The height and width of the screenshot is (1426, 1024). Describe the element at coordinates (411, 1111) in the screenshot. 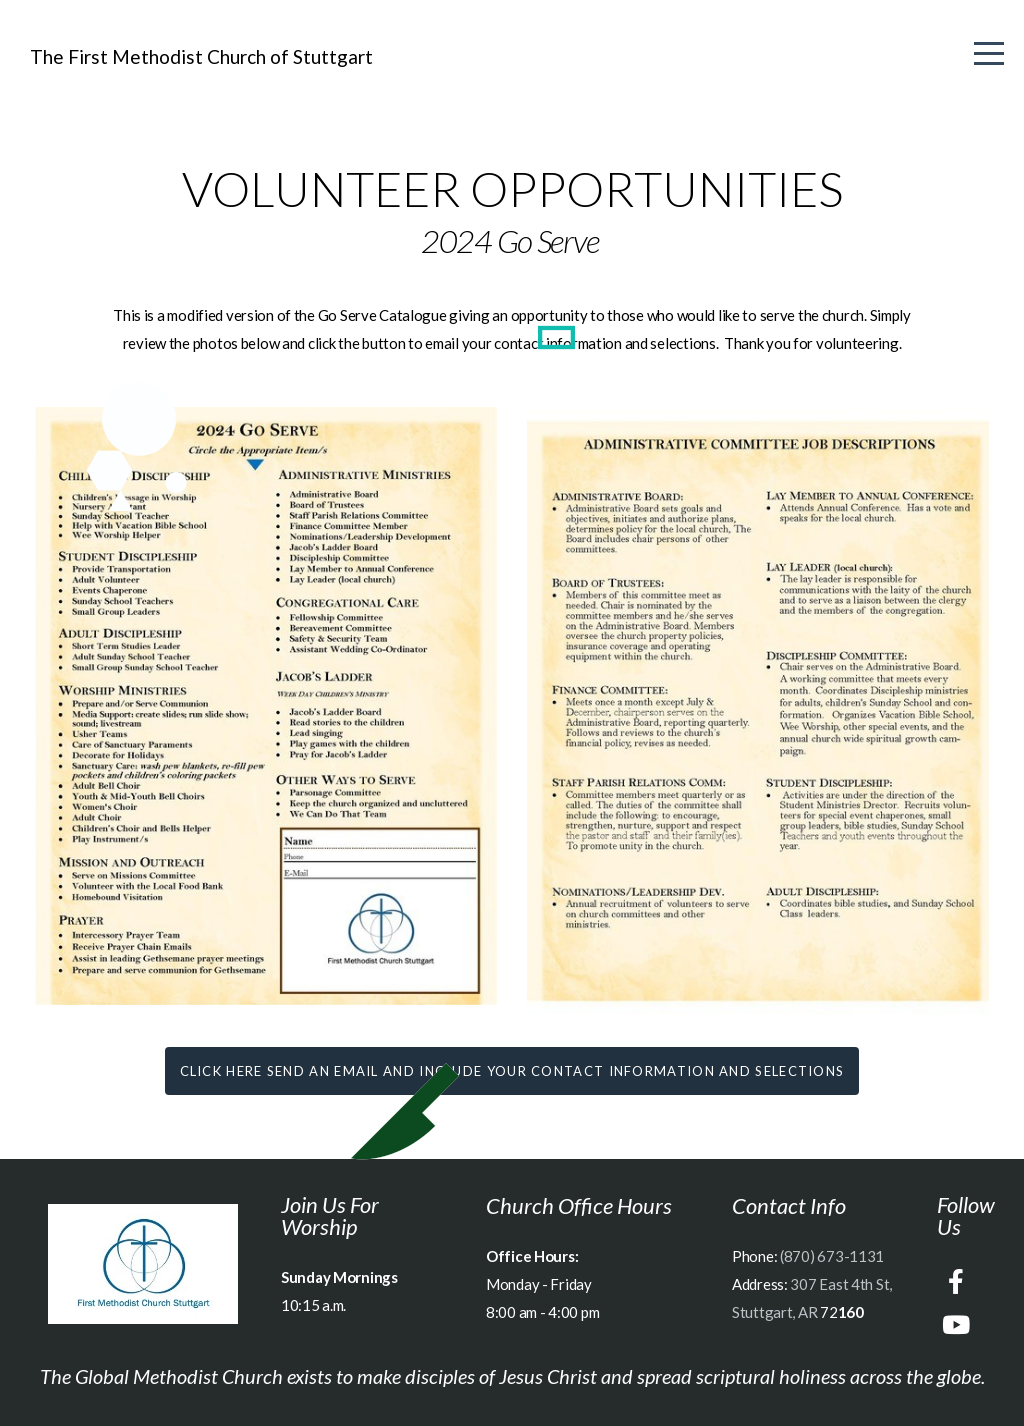

I see `slice or cut selected object` at that location.